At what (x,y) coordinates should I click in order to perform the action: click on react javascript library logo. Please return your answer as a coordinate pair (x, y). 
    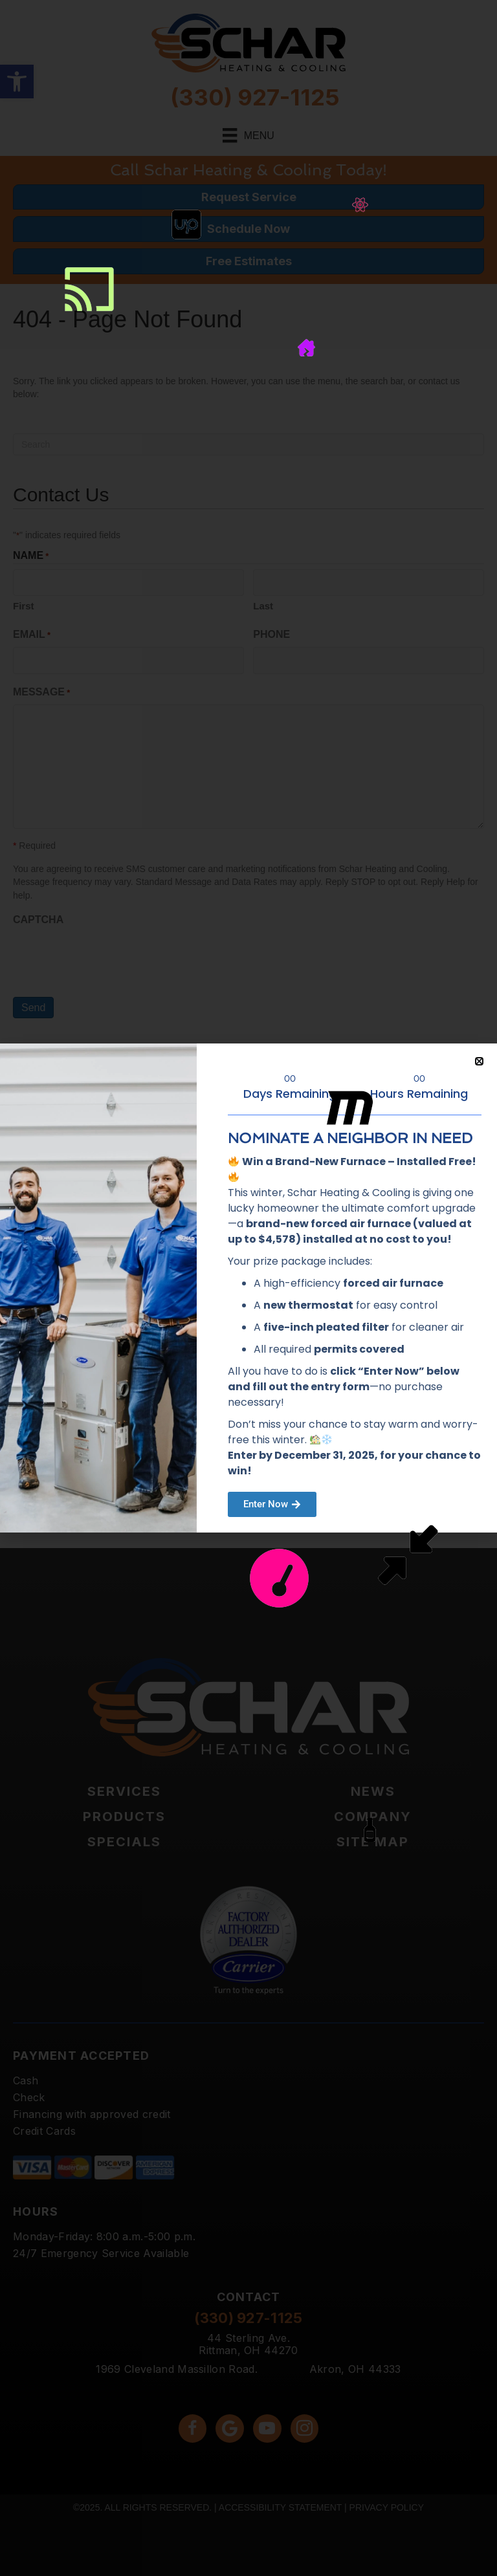
    Looking at the image, I should click on (360, 204).